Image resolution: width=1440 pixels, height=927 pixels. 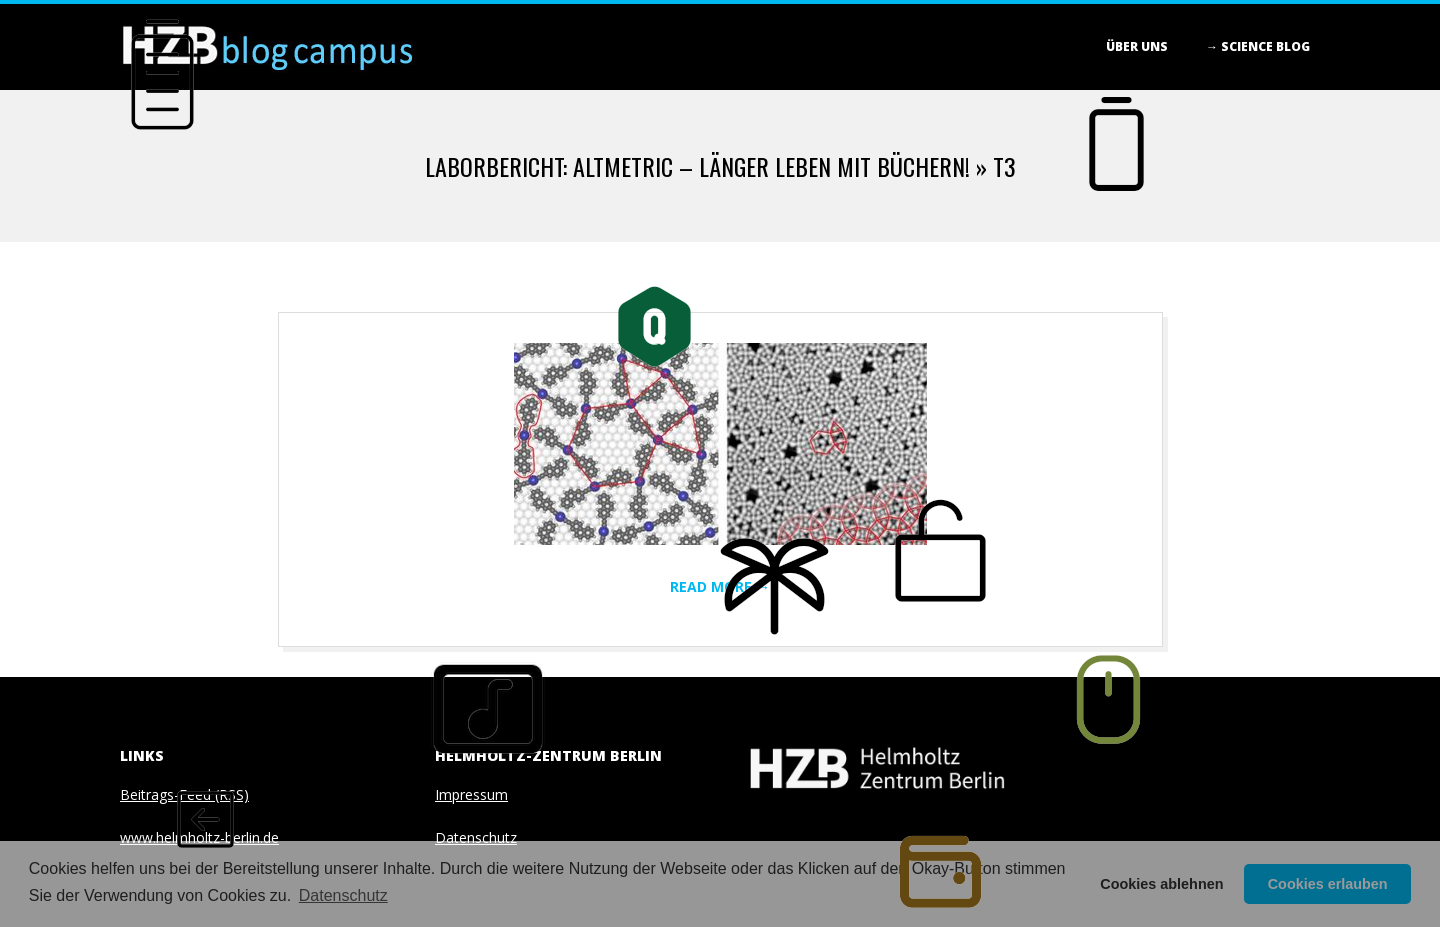 I want to click on unlock this item or content, so click(x=940, y=556).